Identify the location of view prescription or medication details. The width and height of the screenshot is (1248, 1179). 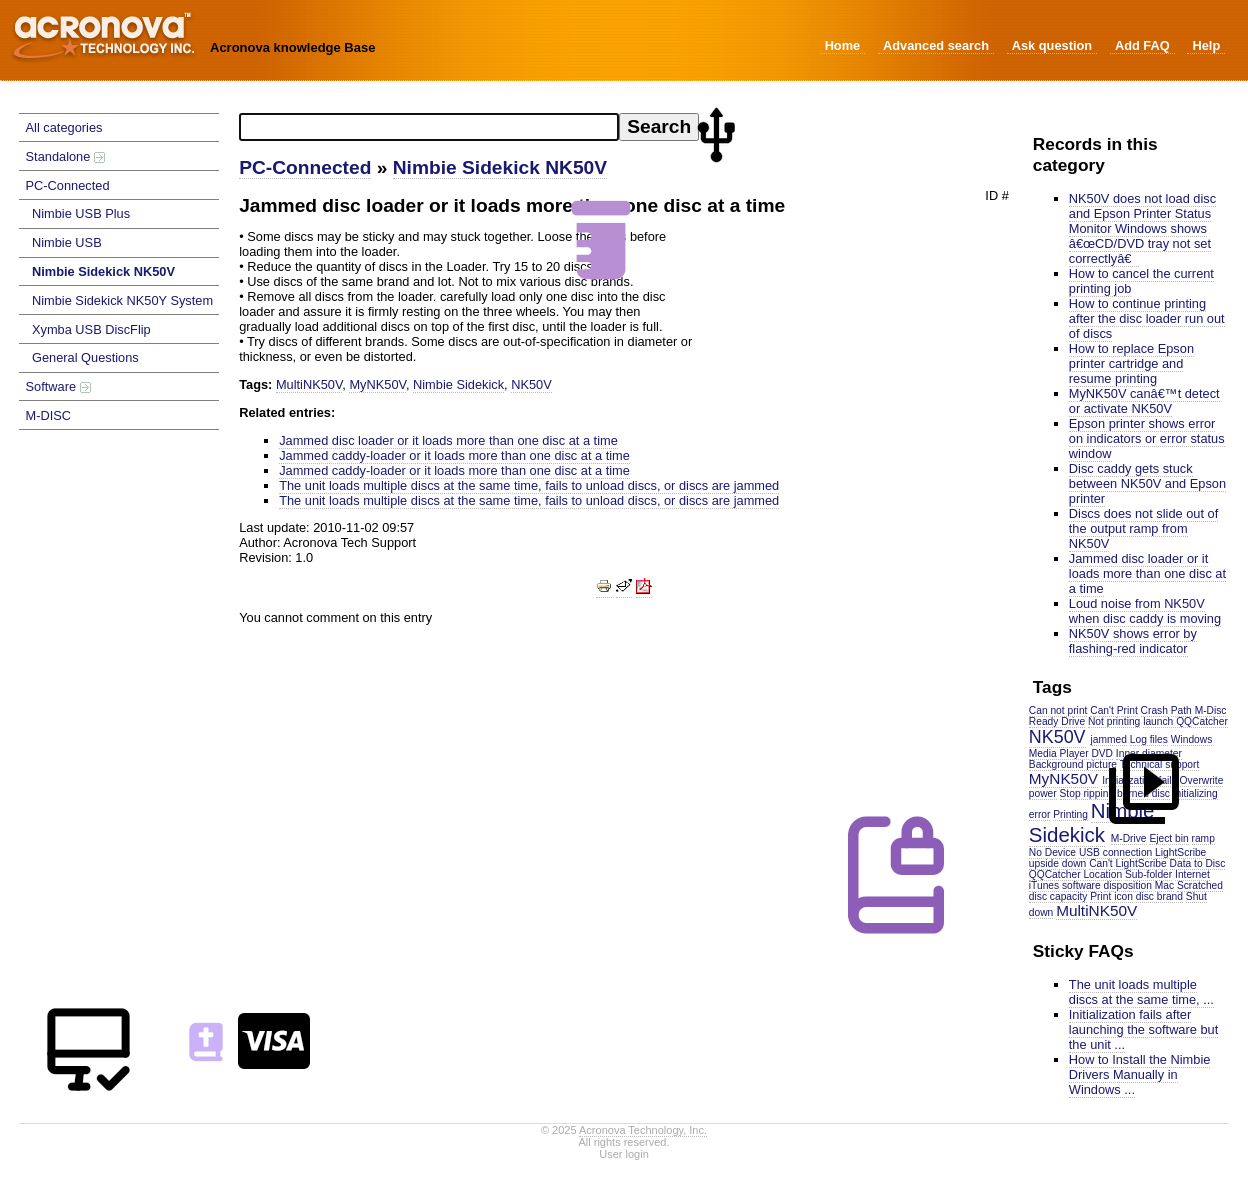
(601, 240).